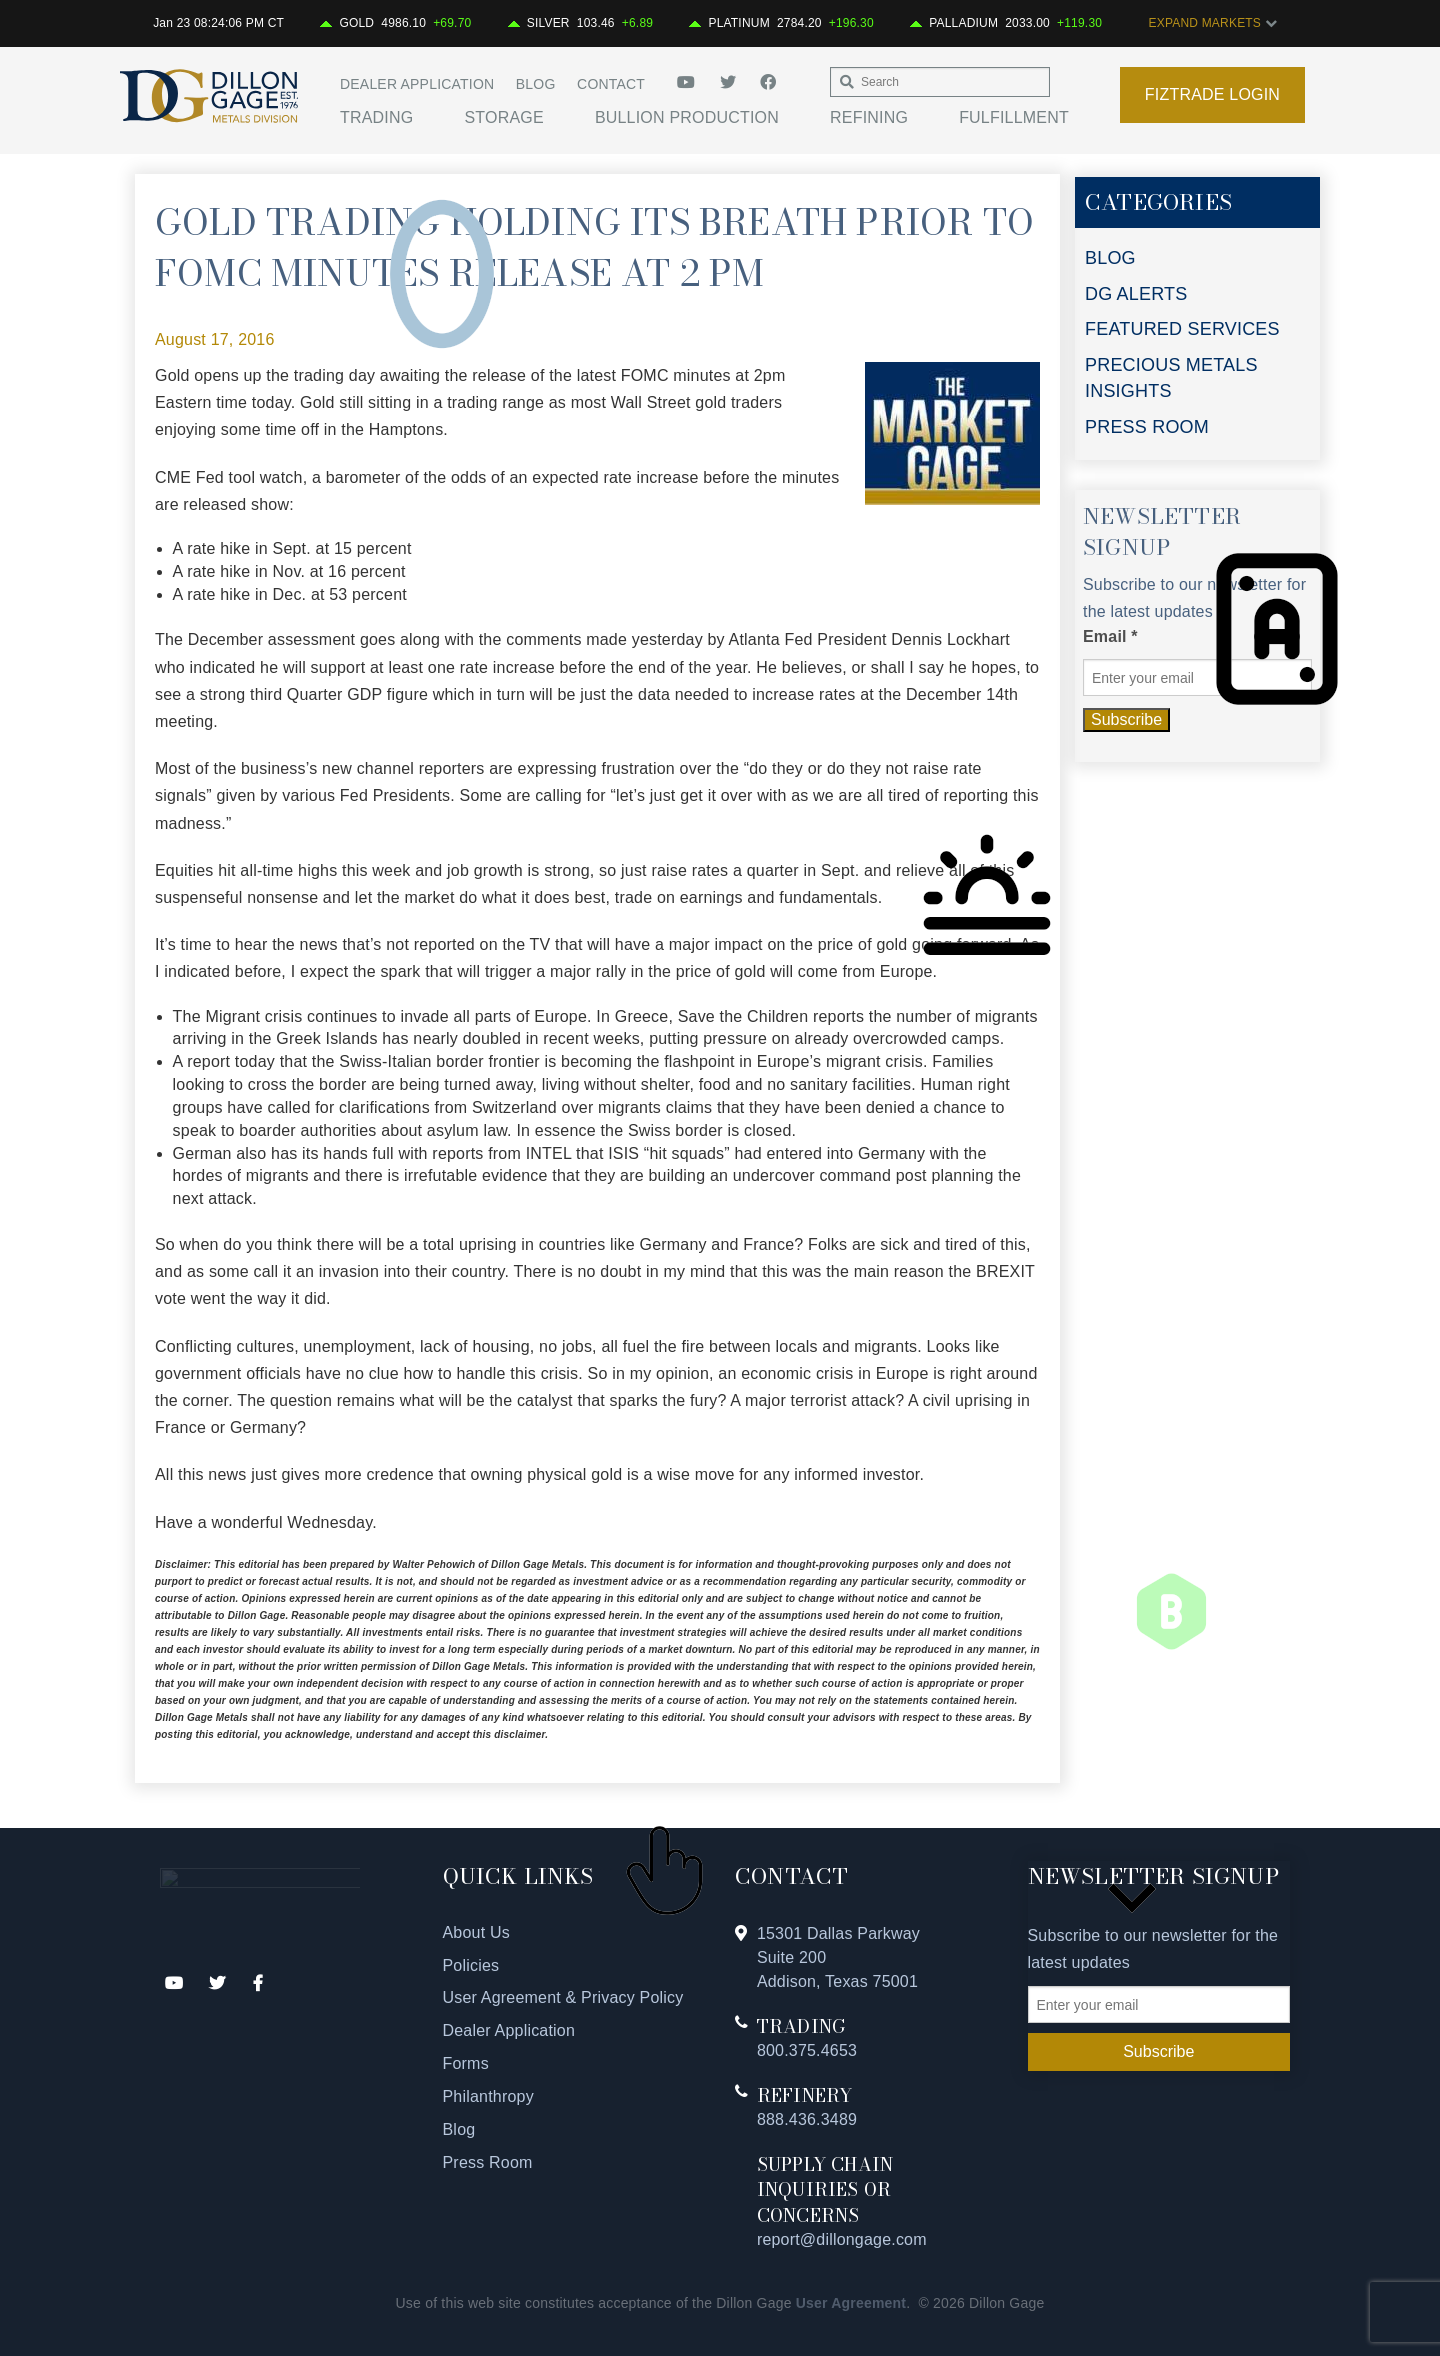 The width and height of the screenshot is (1440, 2356). What do you see at coordinates (987, 898) in the screenshot?
I see `indicates hazy or foggy weather conditions` at bounding box center [987, 898].